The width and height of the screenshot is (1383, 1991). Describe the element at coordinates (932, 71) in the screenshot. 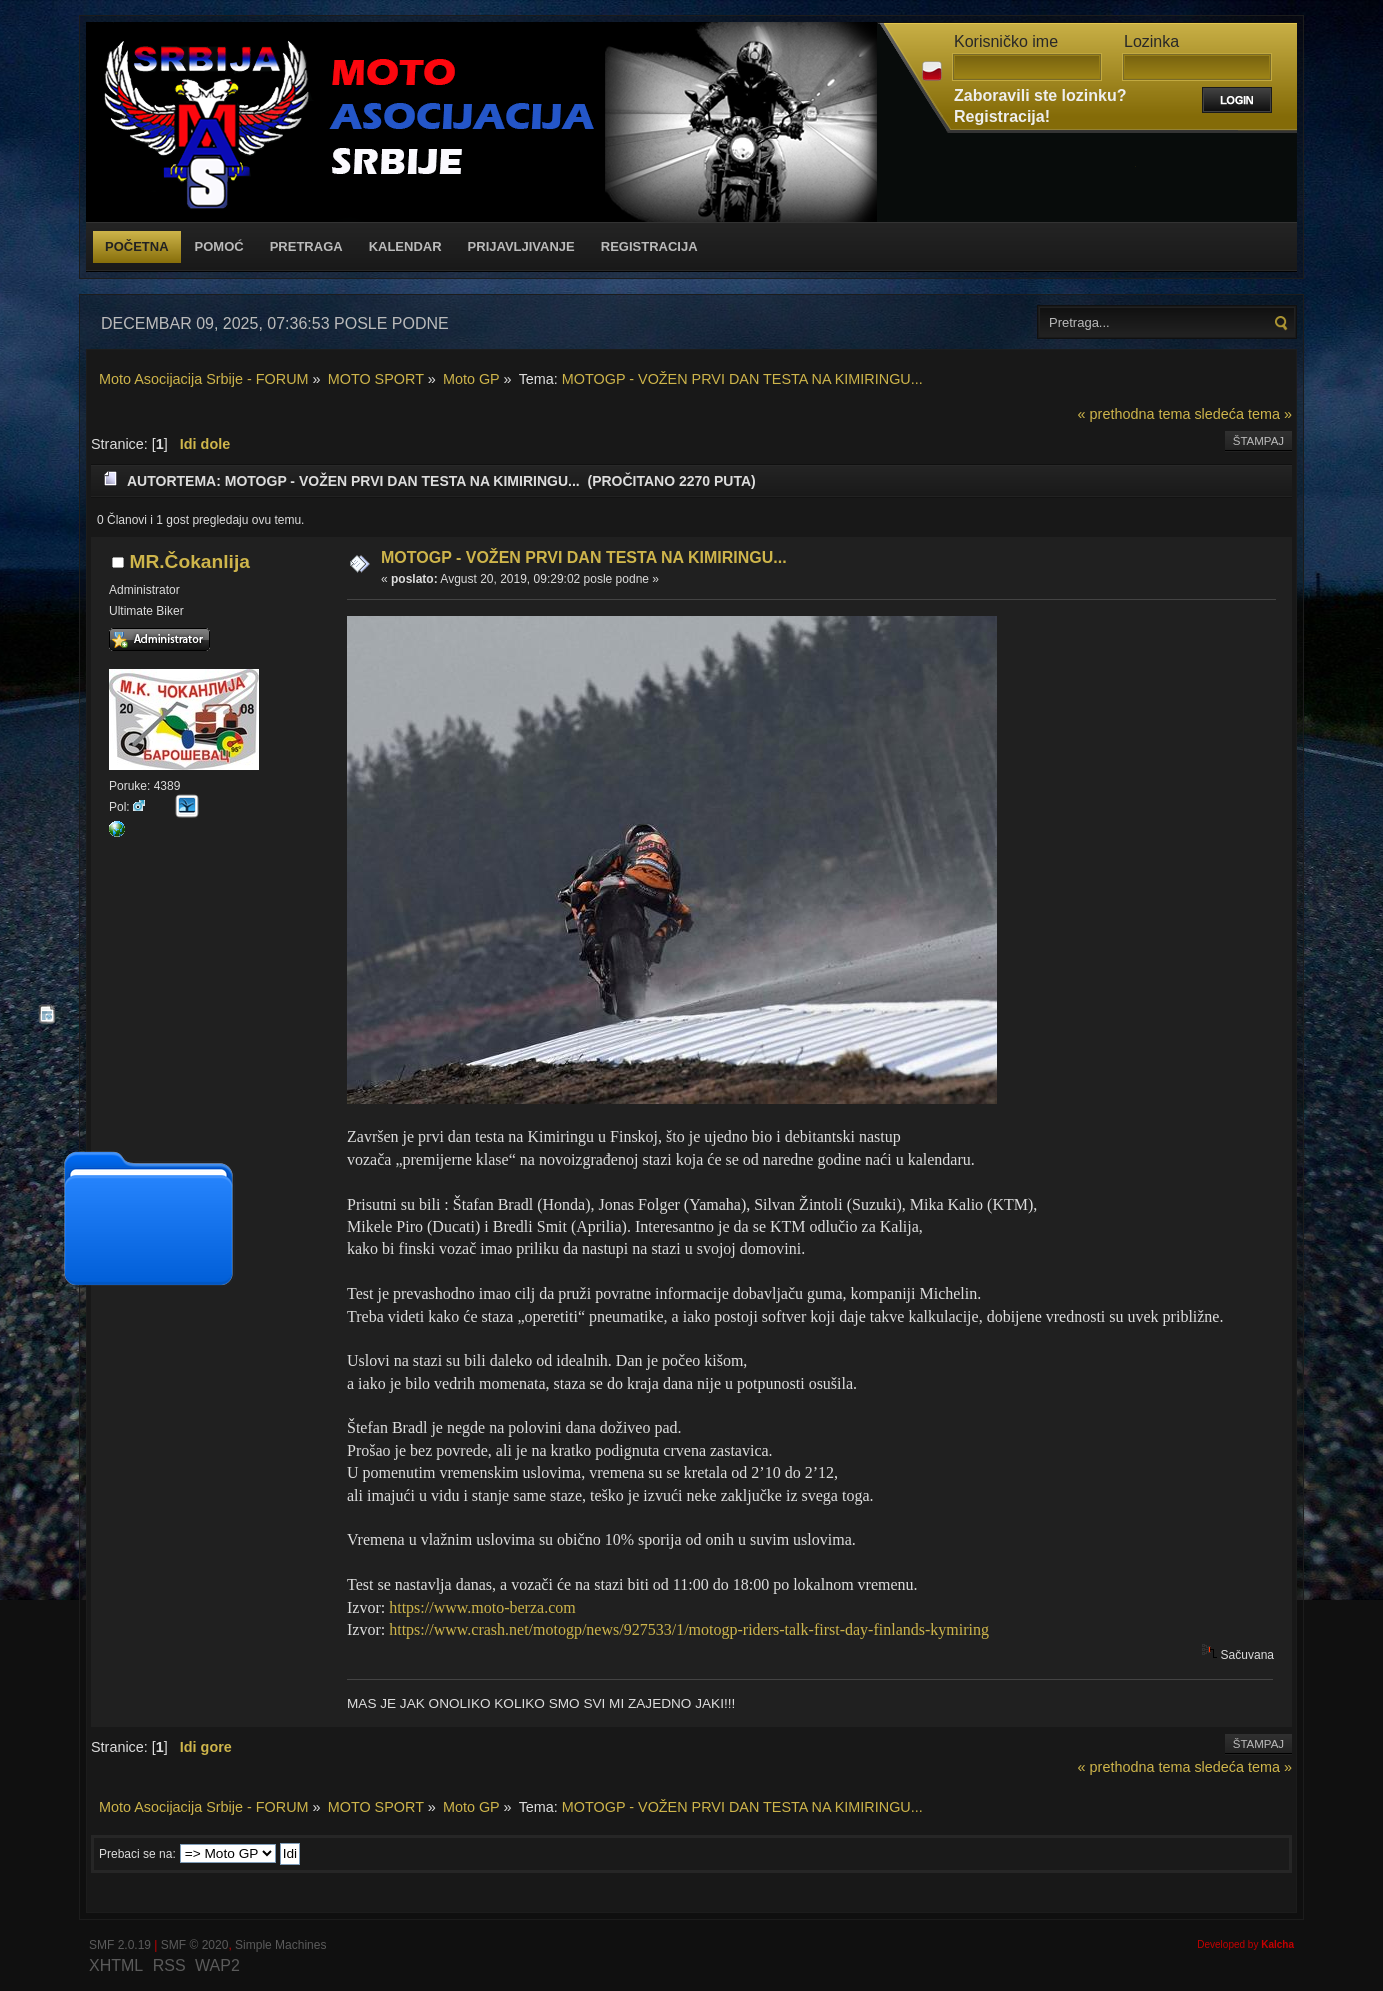

I see `open wine application for running windows programs` at that location.